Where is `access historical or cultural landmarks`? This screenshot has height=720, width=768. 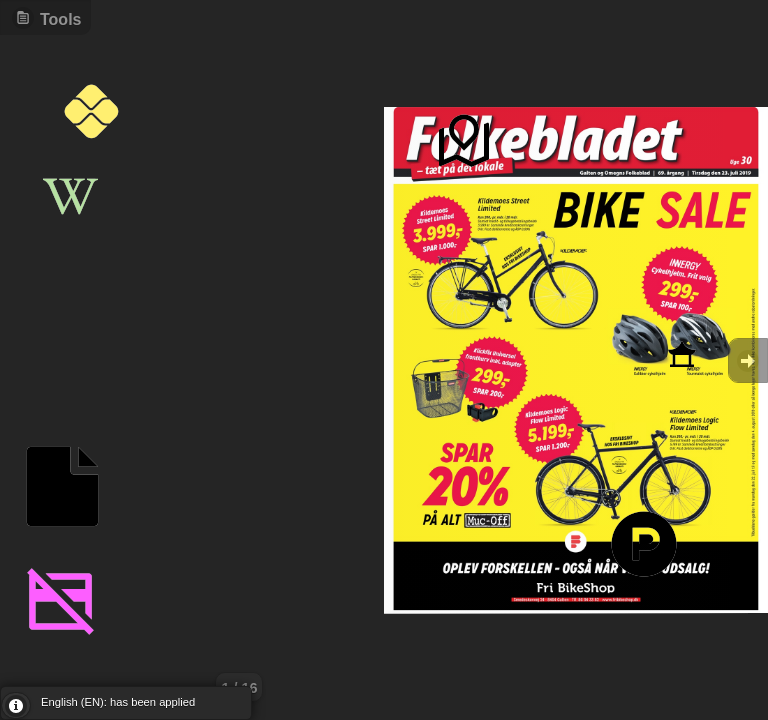
access historical or cultural landmarks is located at coordinates (682, 355).